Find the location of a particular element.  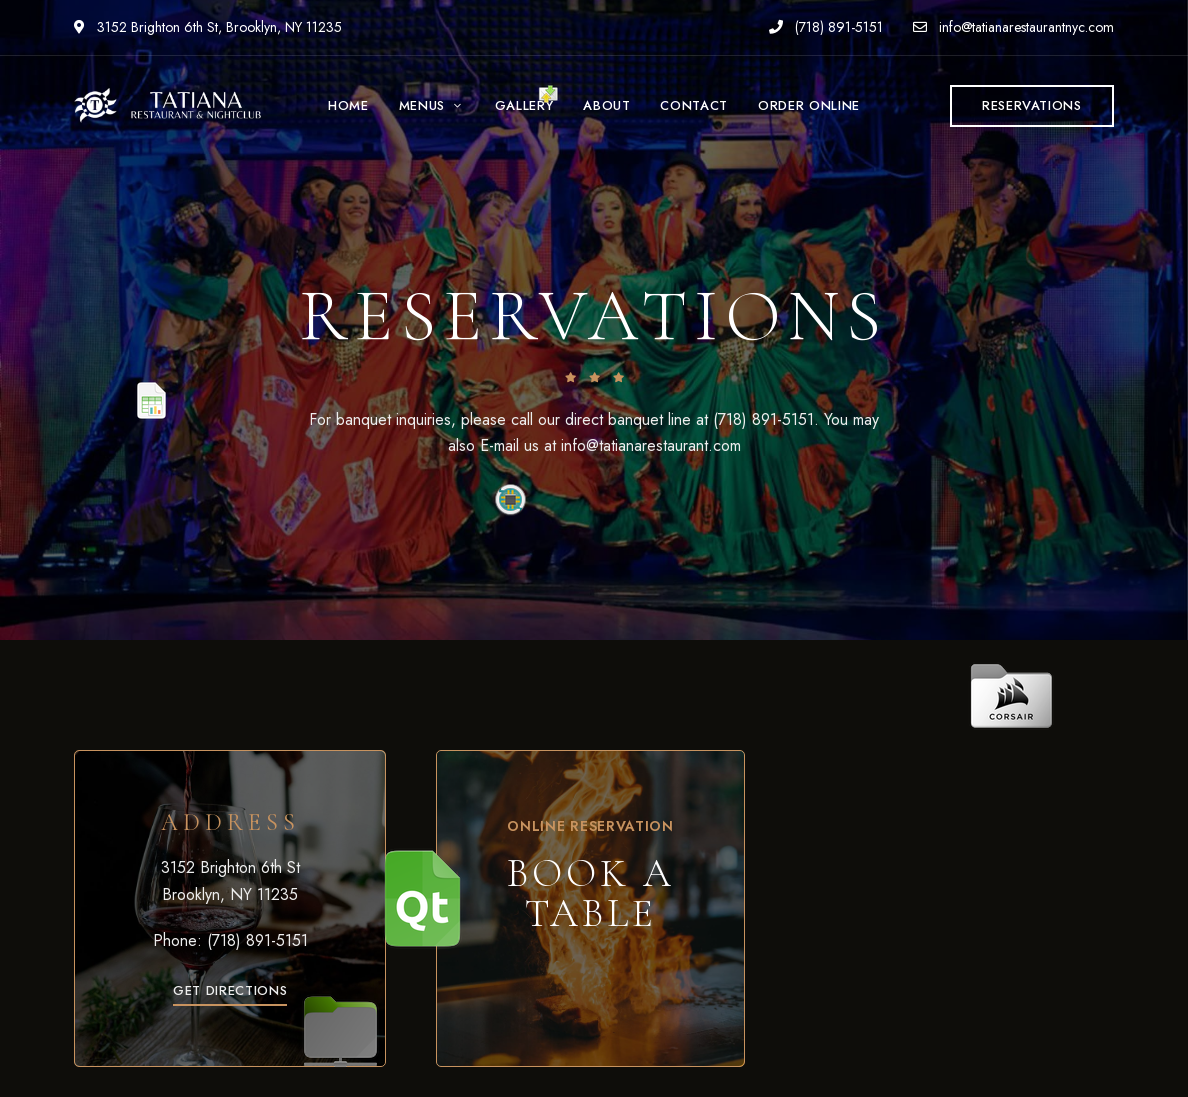

sync incoming and outgoing mail is located at coordinates (548, 95).